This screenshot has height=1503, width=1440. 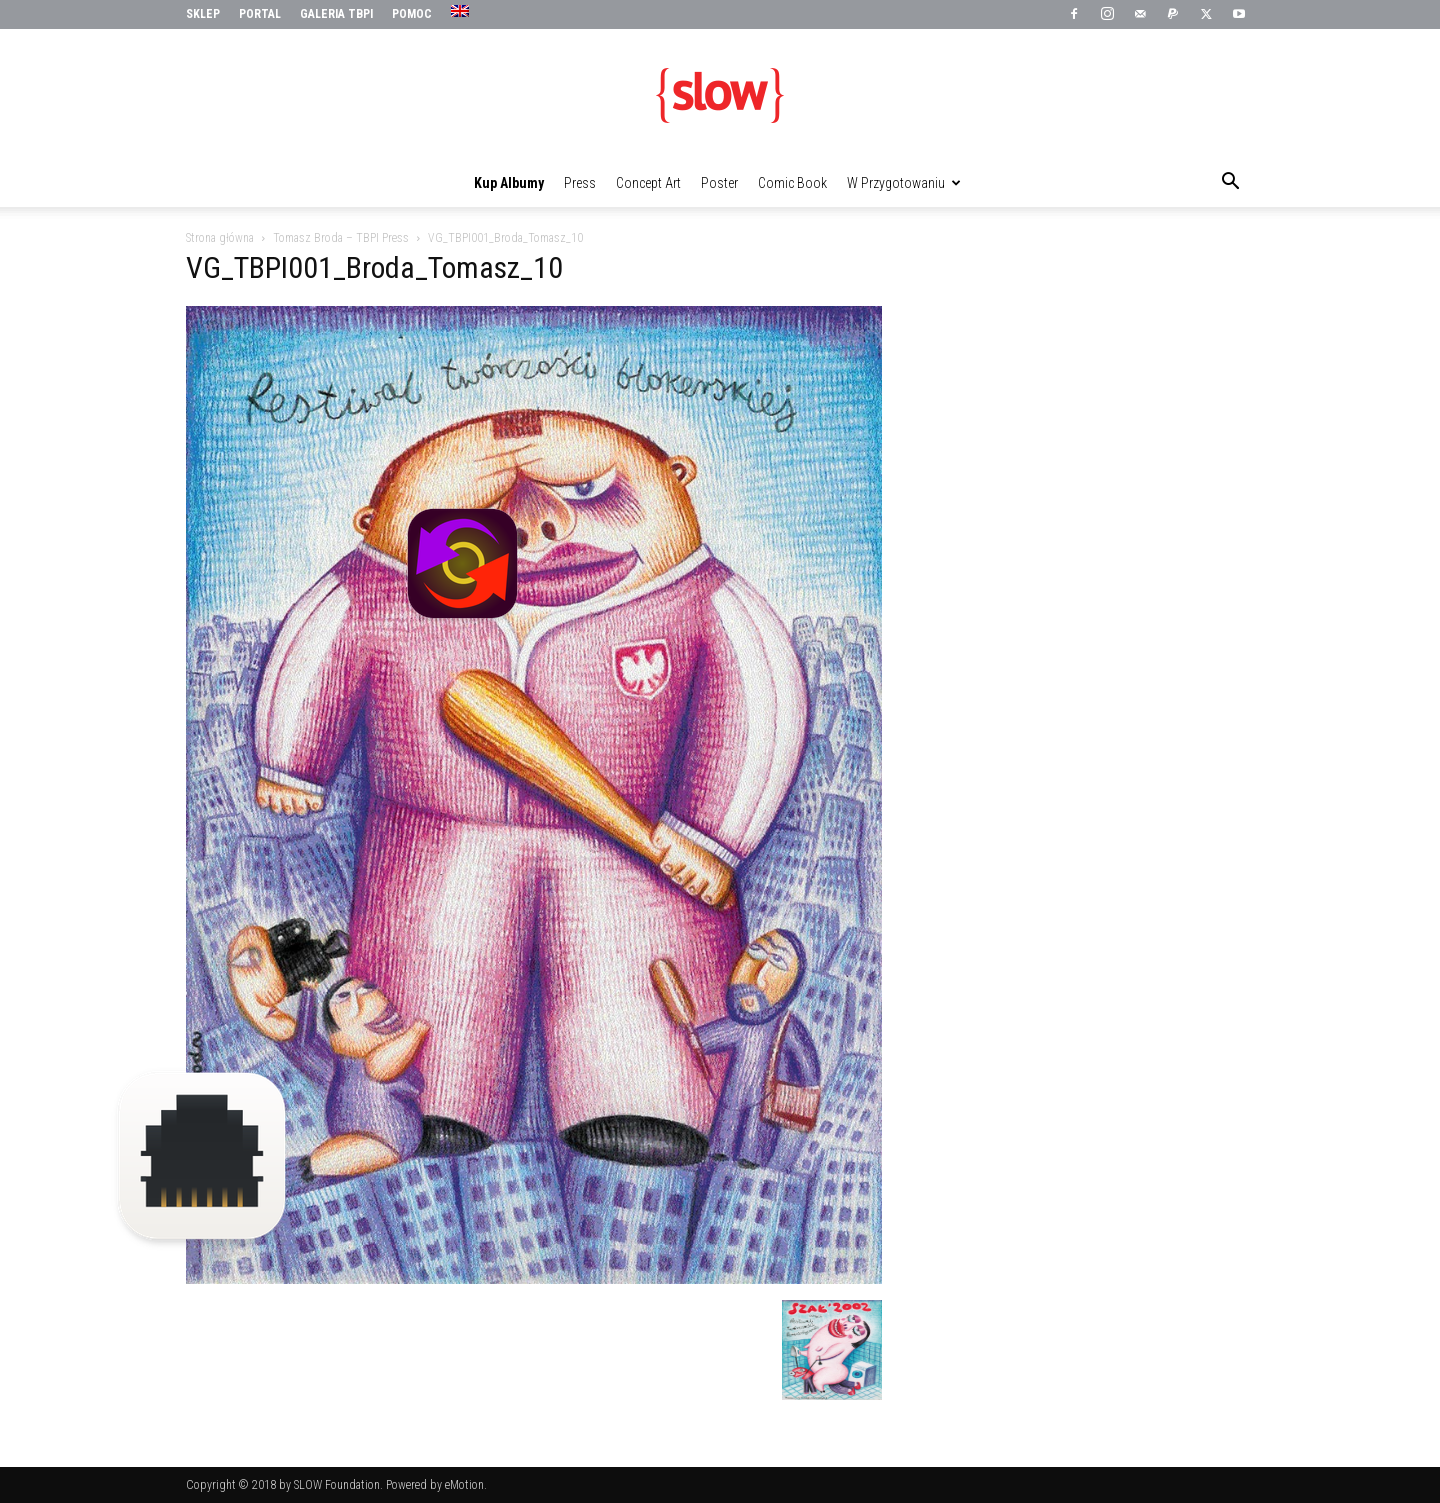 I want to click on configure DSL network connection settings, so click(x=202, y=1156).